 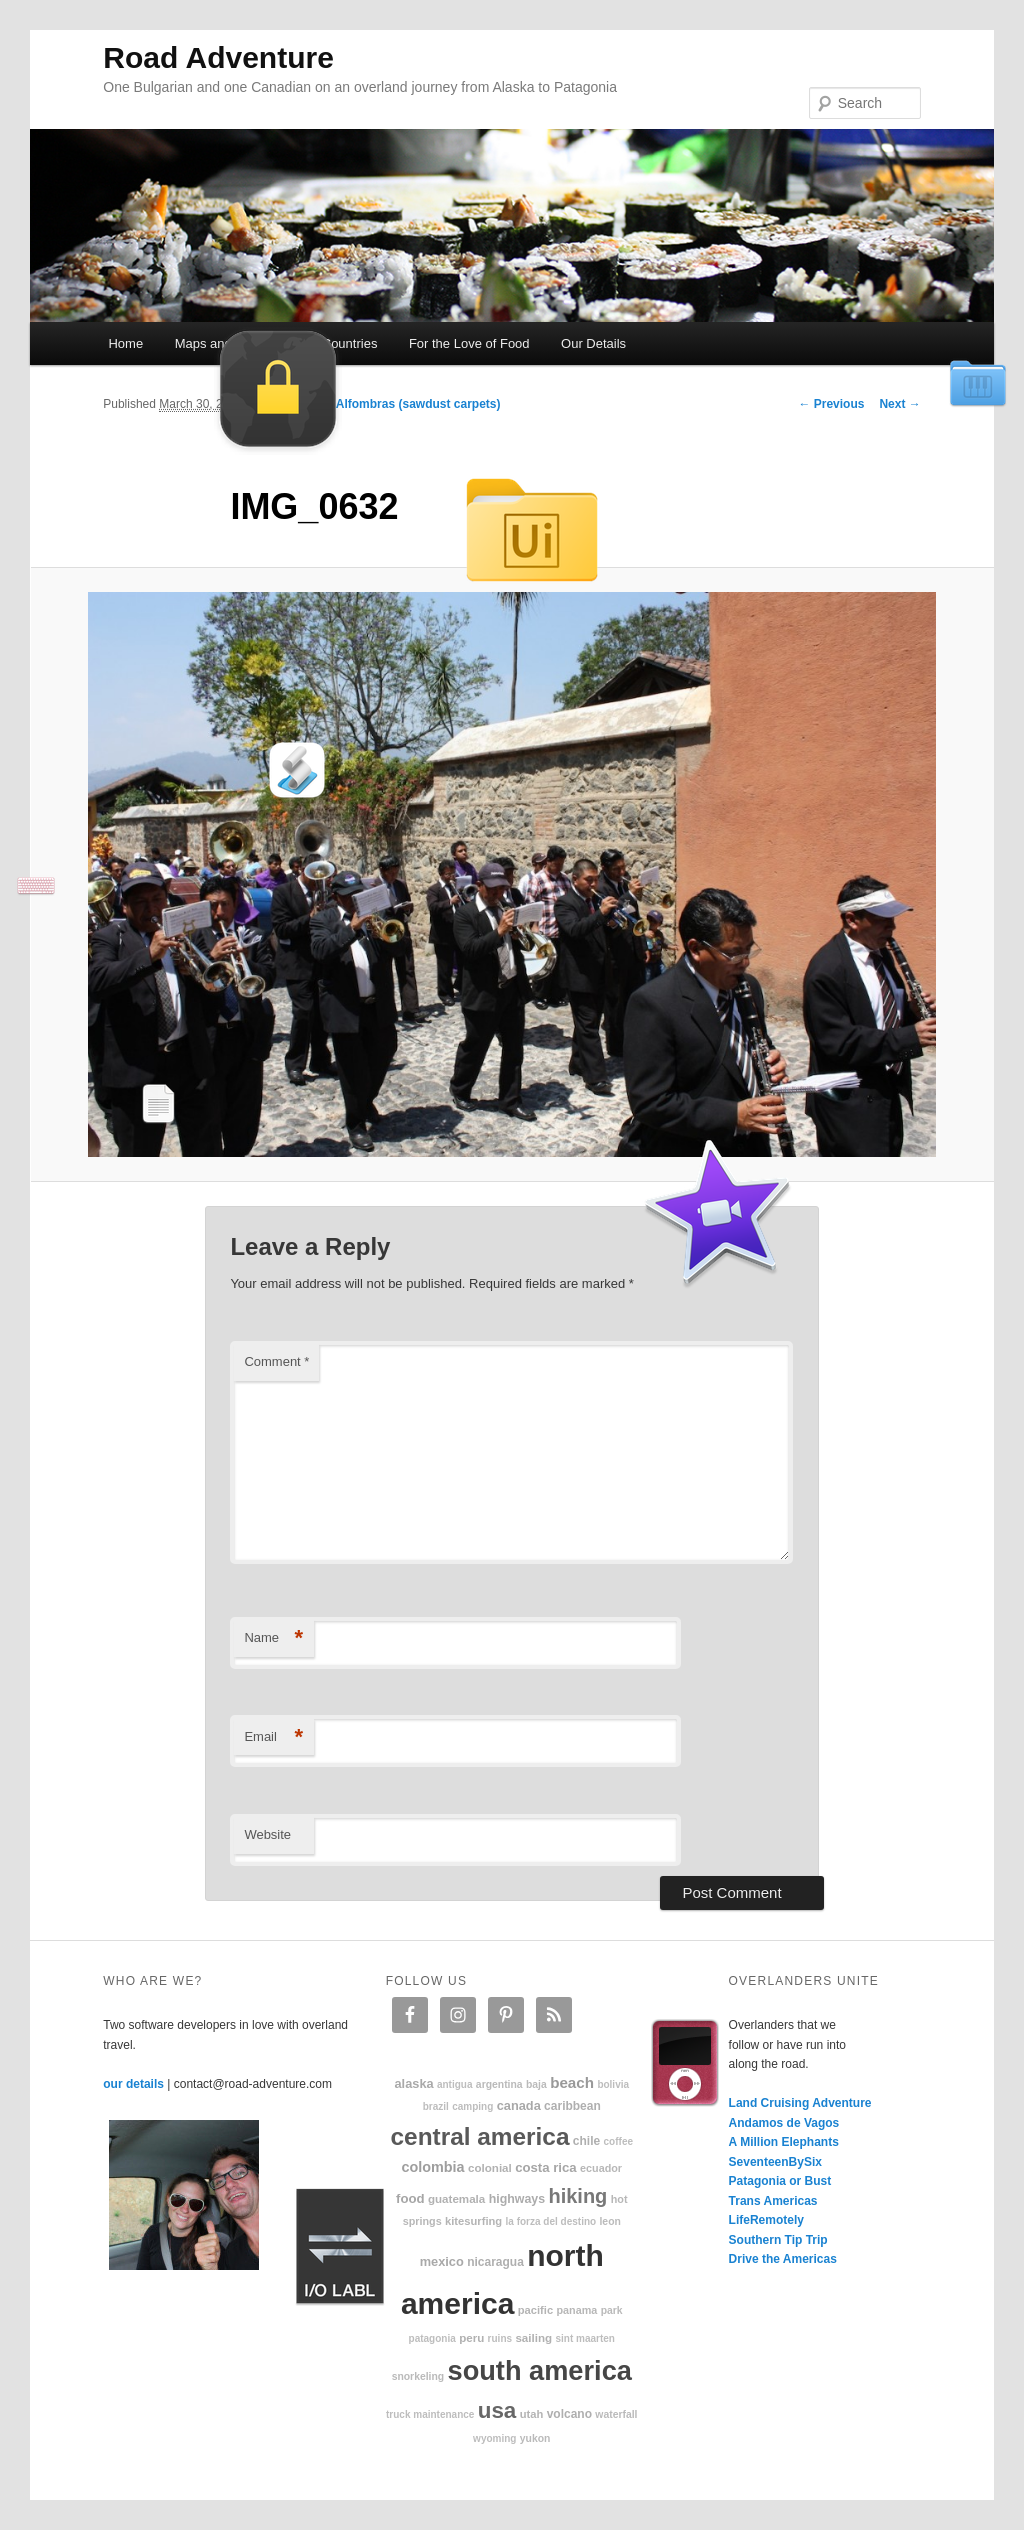 I want to click on configure audio input/output settings in GarageBand, so click(x=340, y=2249).